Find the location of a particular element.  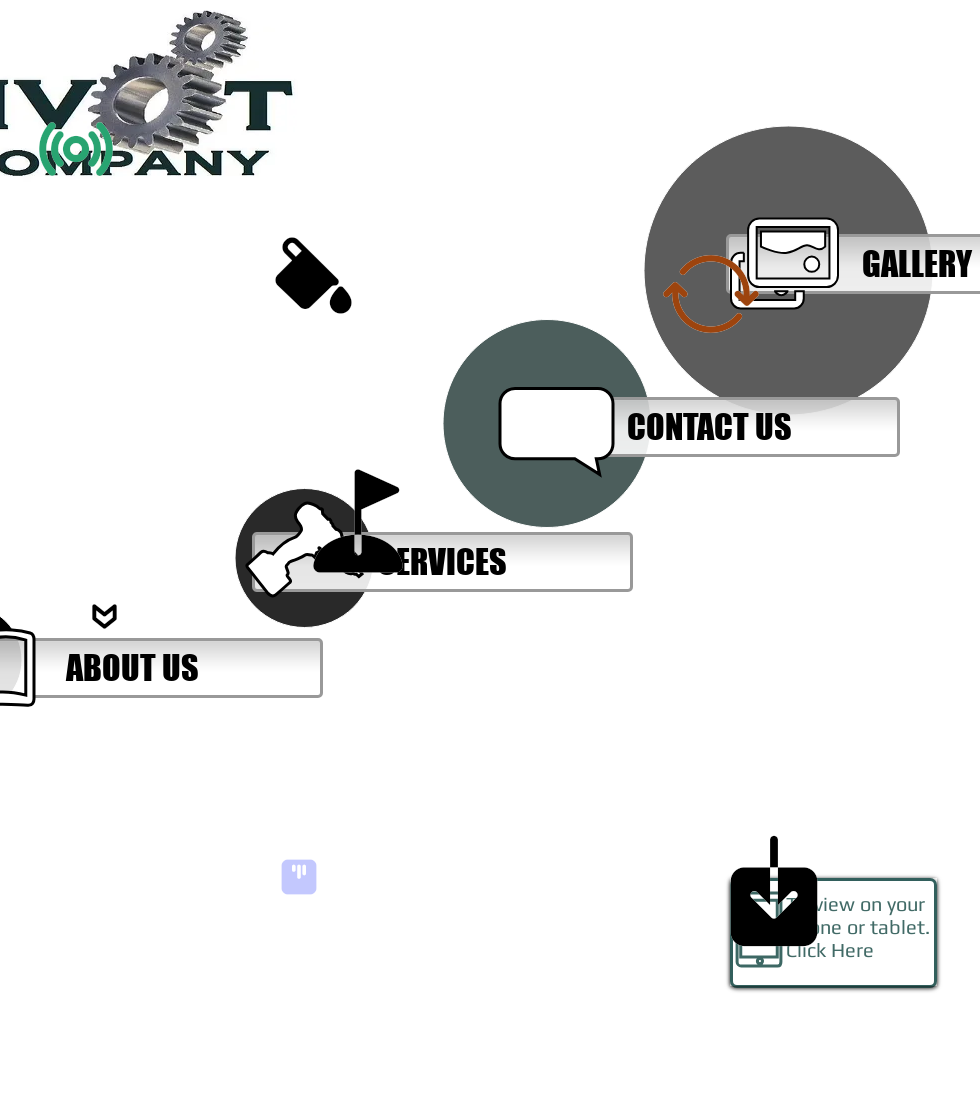

view golf courses or activities is located at coordinates (358, 521).